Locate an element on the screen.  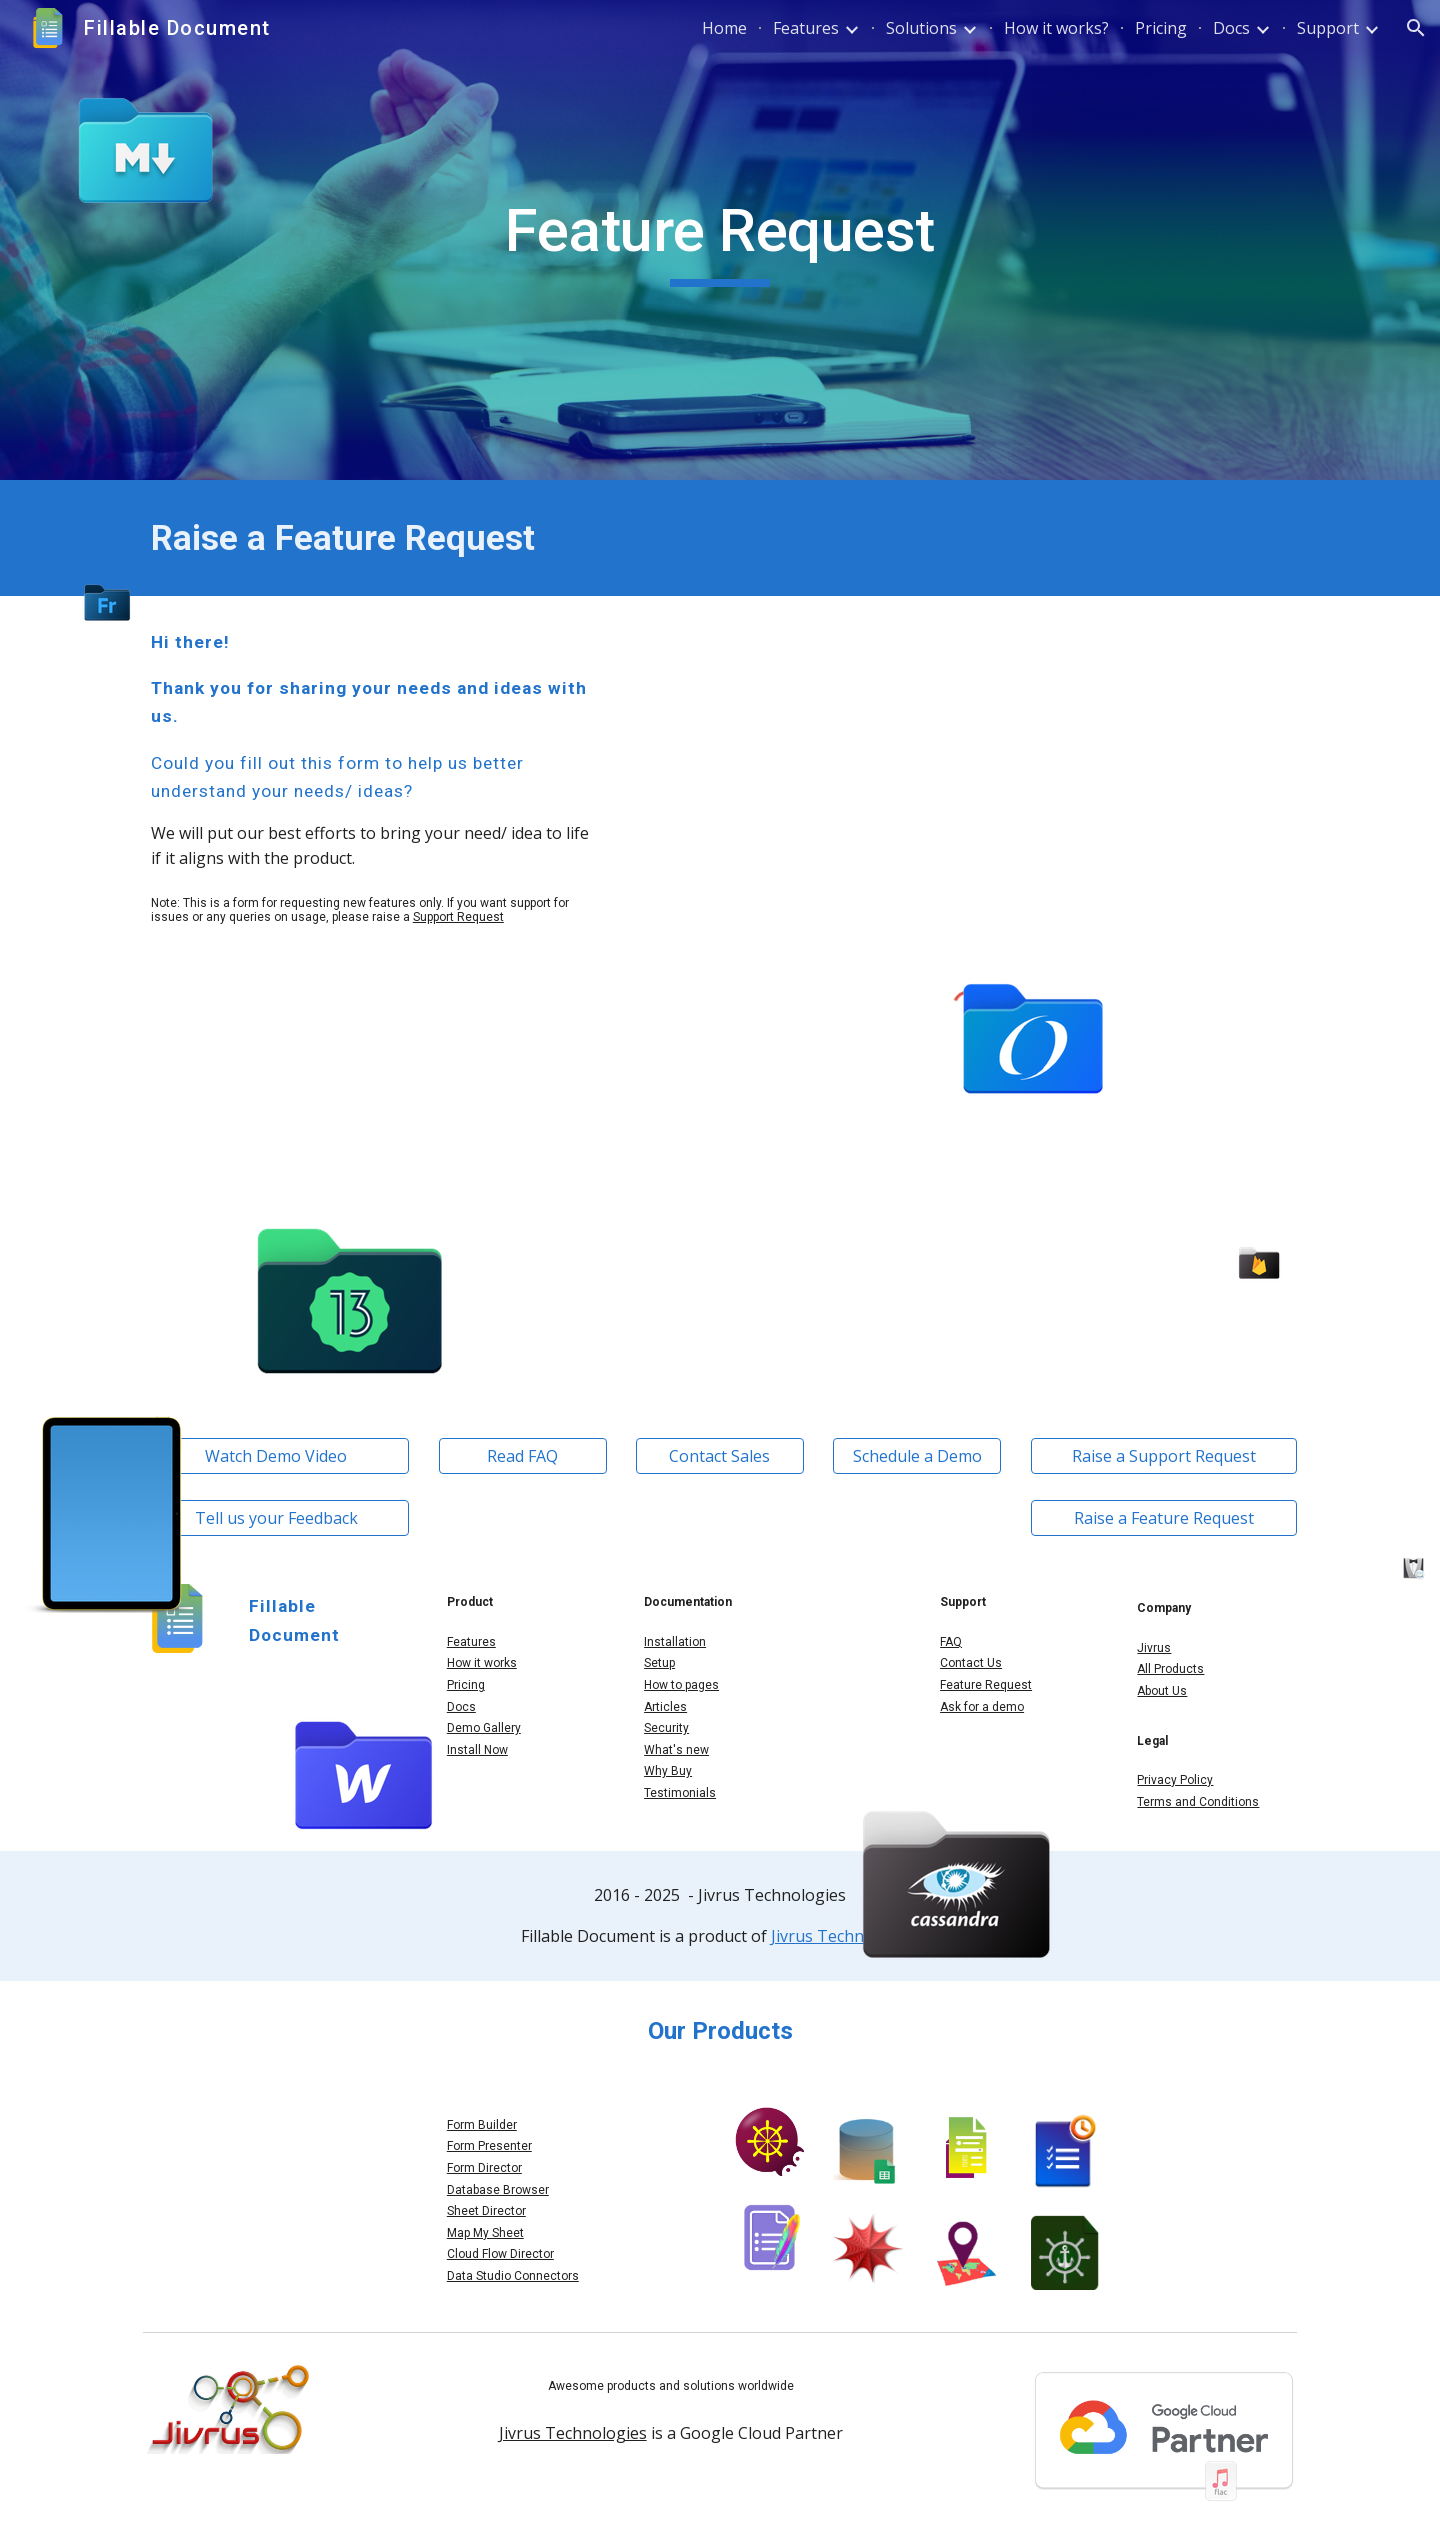
open the IObit application folder is located at coordinates (1032, 1042).